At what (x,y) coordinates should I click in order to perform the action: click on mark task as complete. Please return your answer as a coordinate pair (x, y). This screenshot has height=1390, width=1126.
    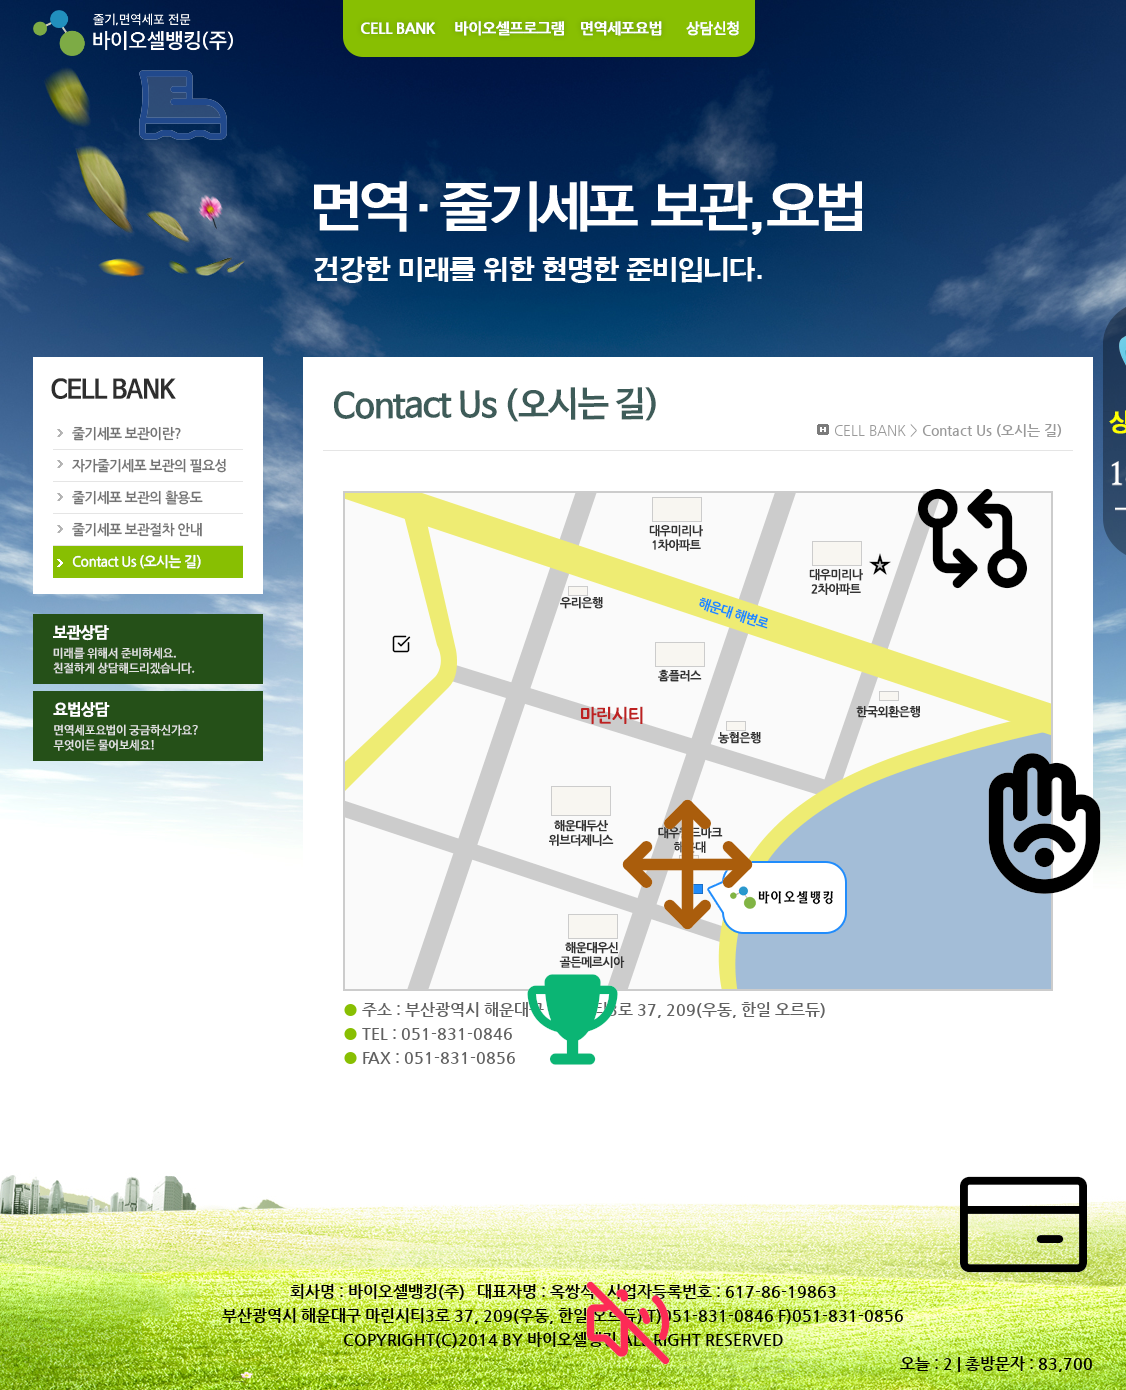
    Looking at the image, I should click on (401, 644).